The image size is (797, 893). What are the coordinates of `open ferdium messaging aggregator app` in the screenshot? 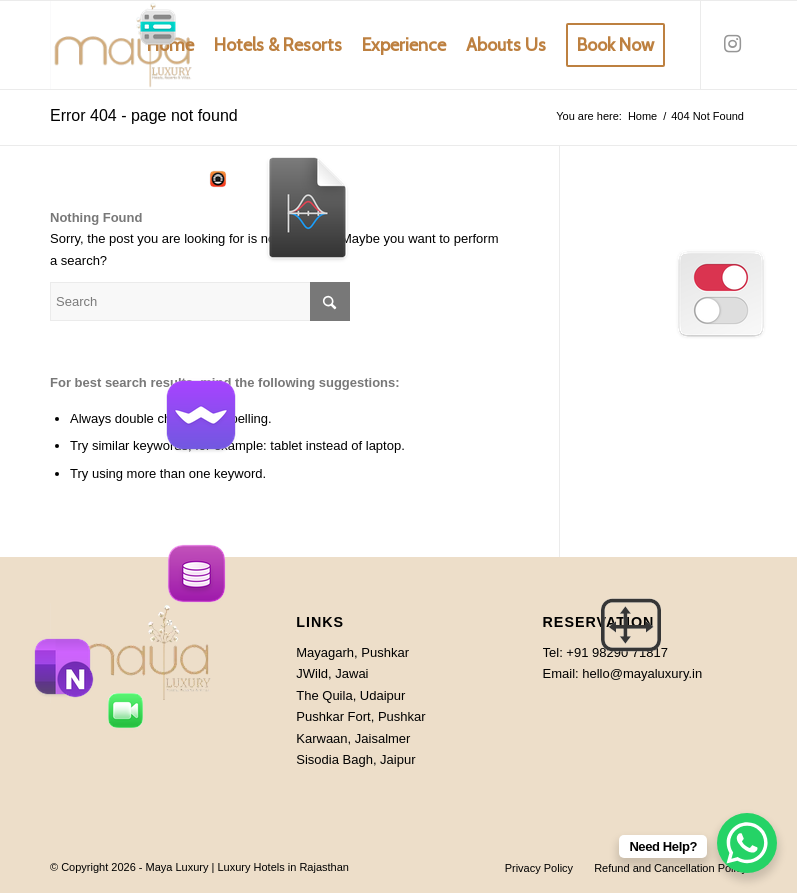 It's located at (201, 415).